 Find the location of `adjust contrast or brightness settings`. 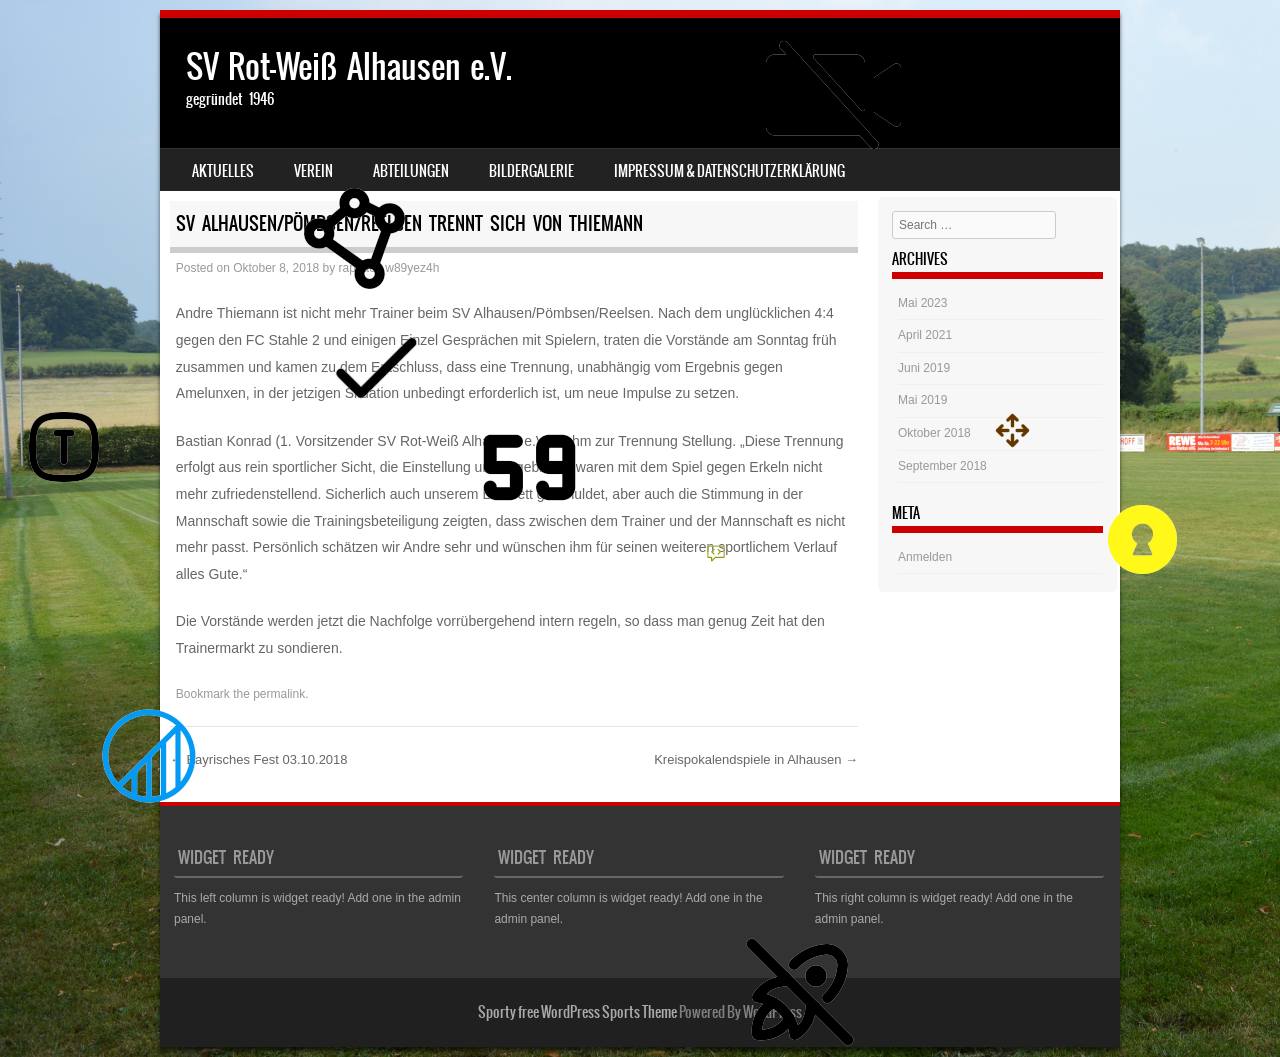

adjust contrast or brightness settings is located at coordinates (149, 756).